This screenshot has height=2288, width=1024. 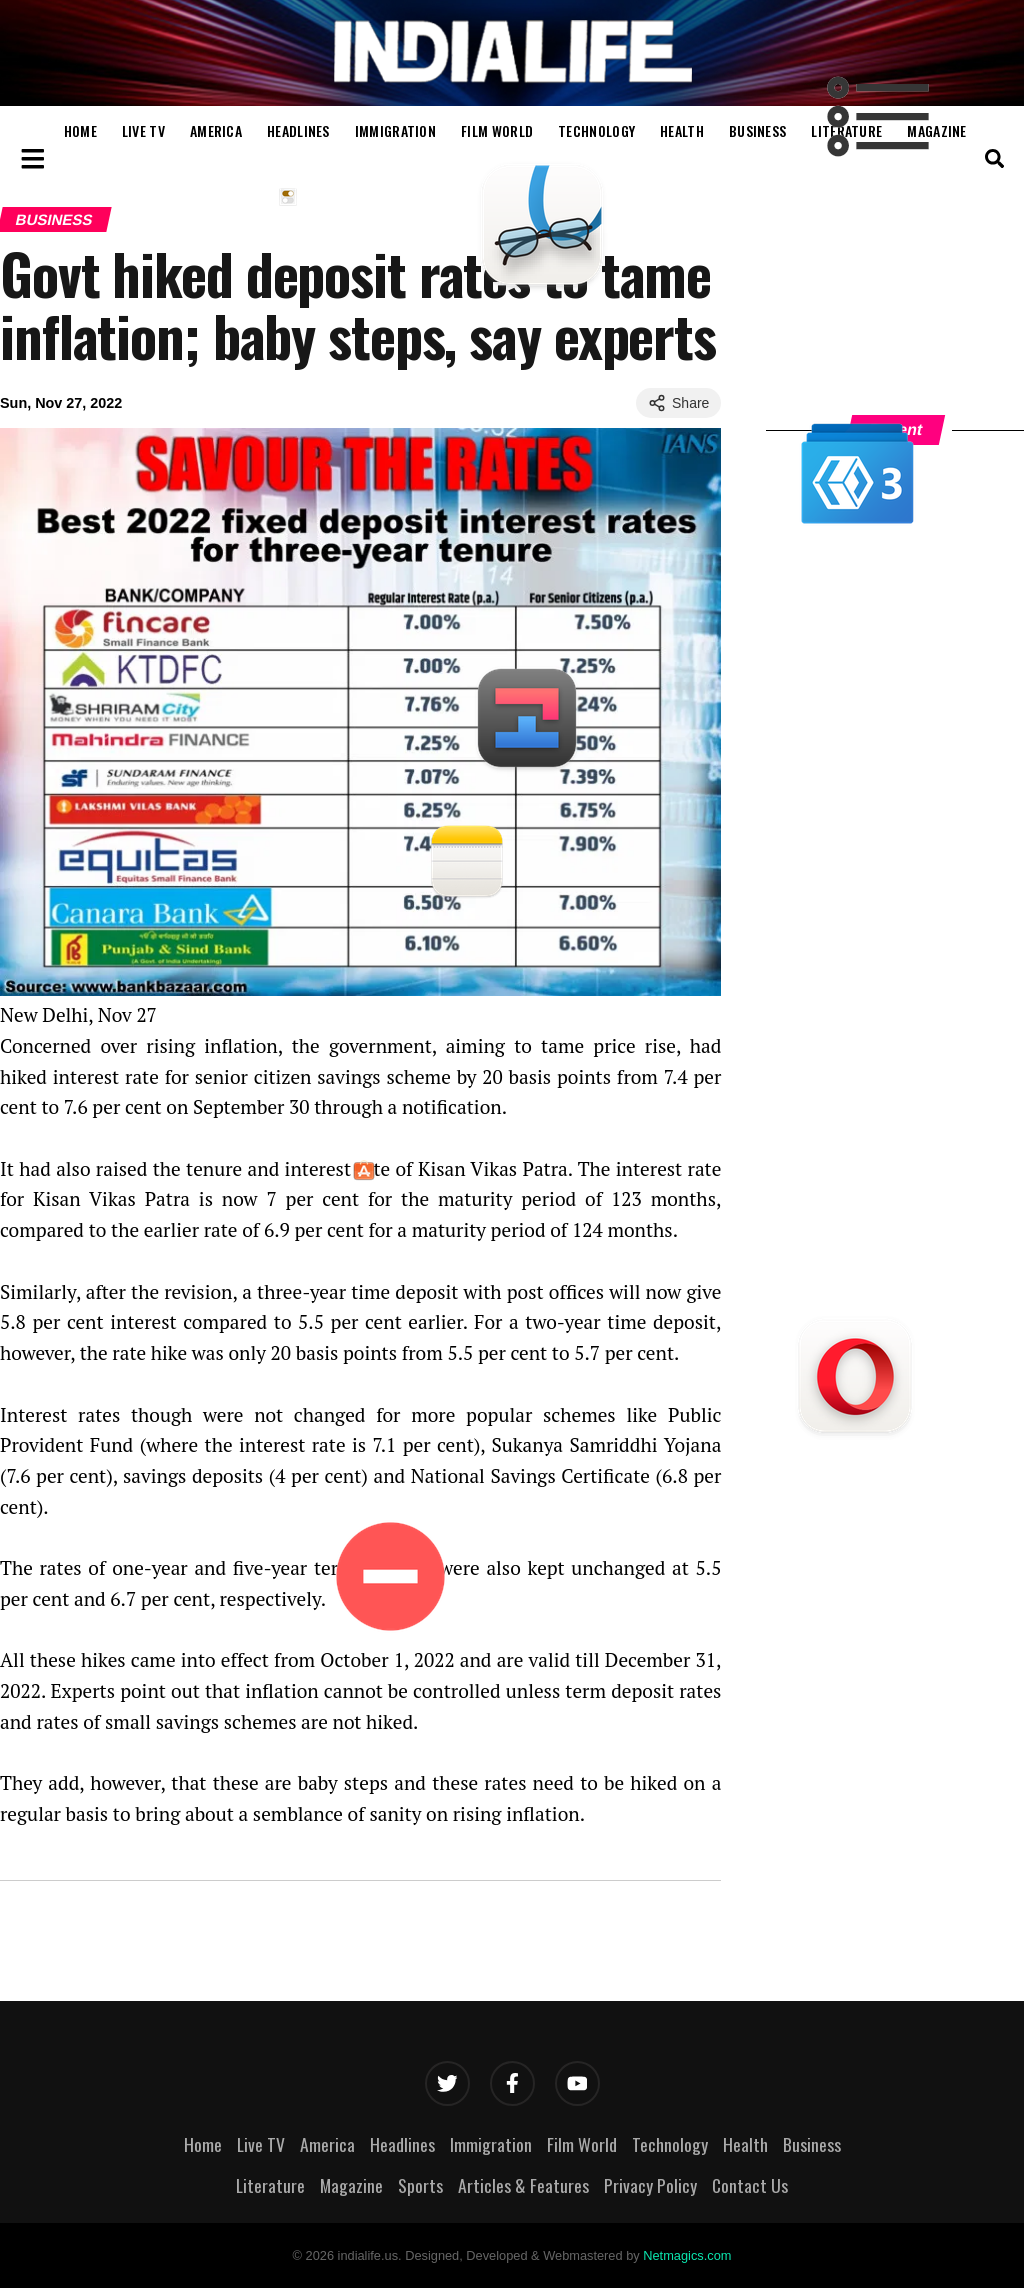 What do you see at coordinates (527, 718) in the screenshot?
I see `launch quadrapassel tetris-style puzzle game` at bounding box center [527, 718].